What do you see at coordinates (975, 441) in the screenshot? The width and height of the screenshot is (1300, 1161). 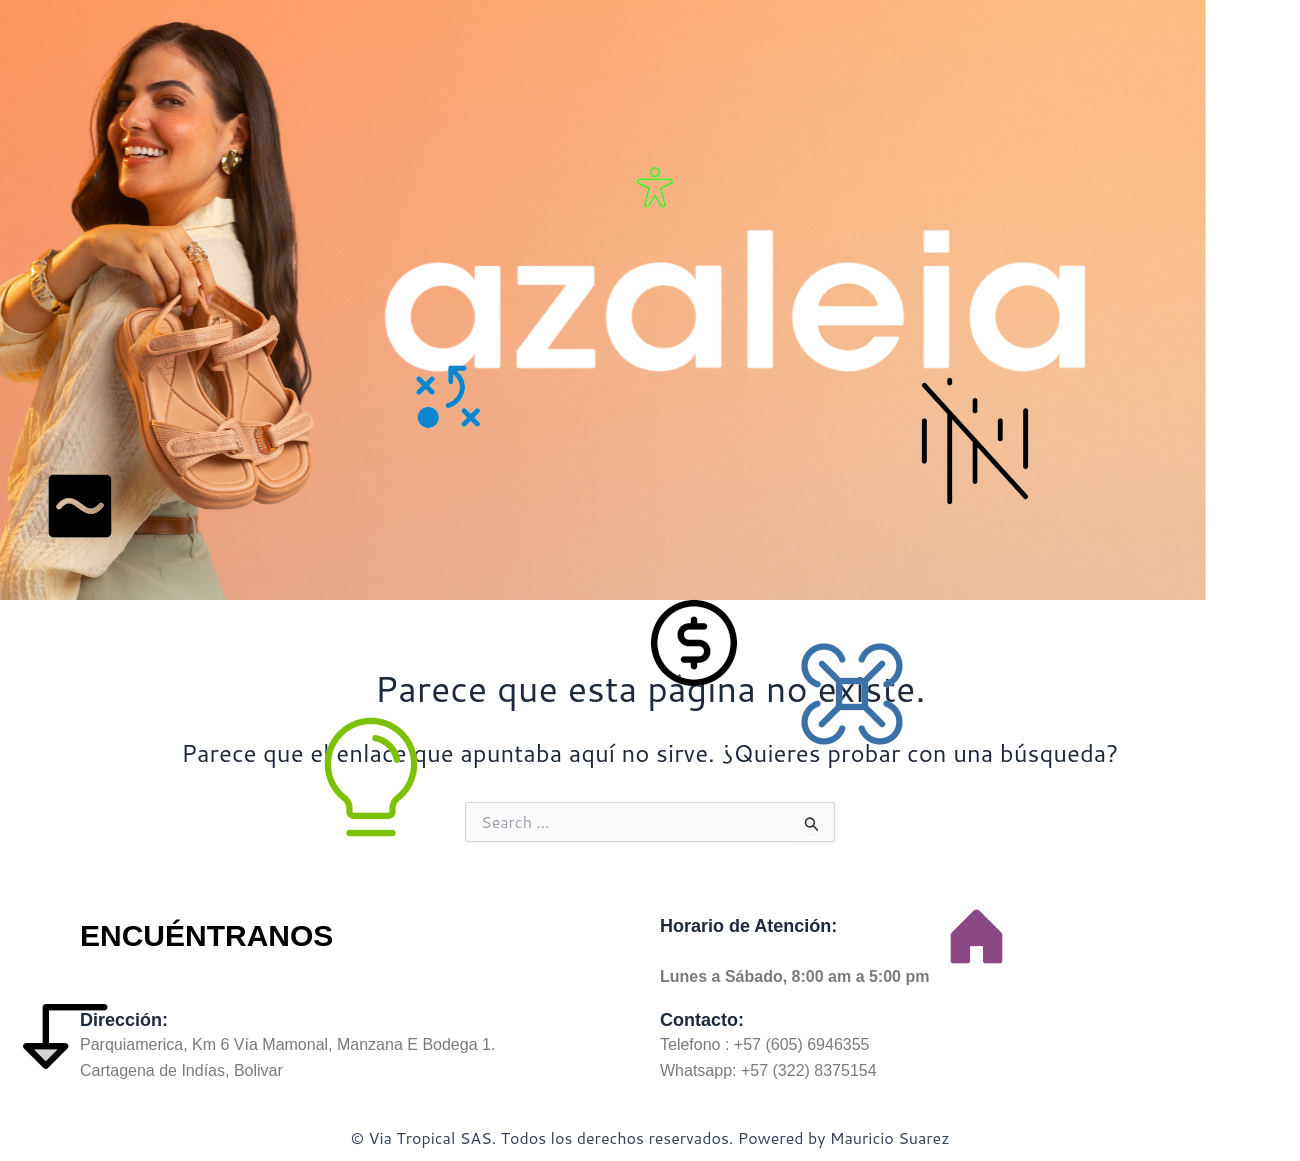 I see `mute or disable audio input` at bounding box center [975, 441].